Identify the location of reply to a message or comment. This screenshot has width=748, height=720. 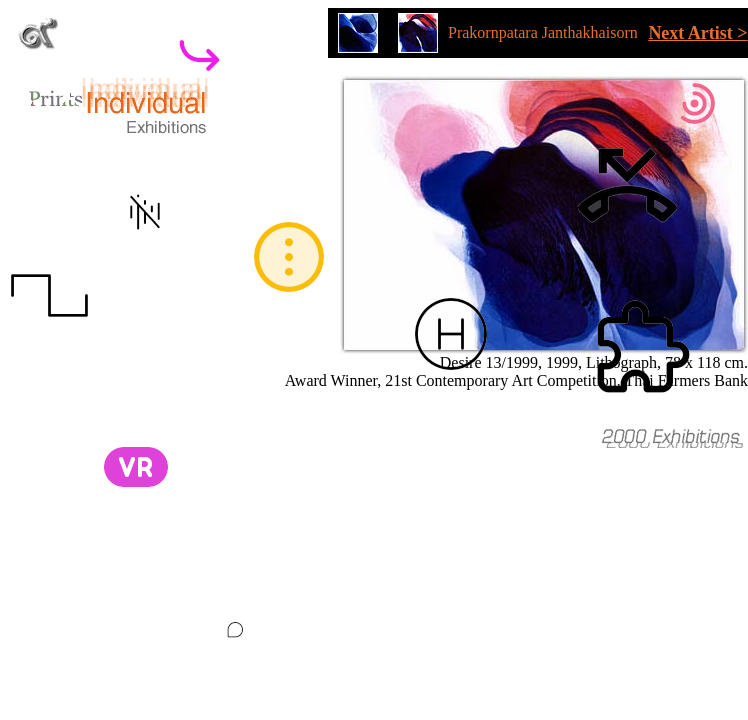
(199, 55).